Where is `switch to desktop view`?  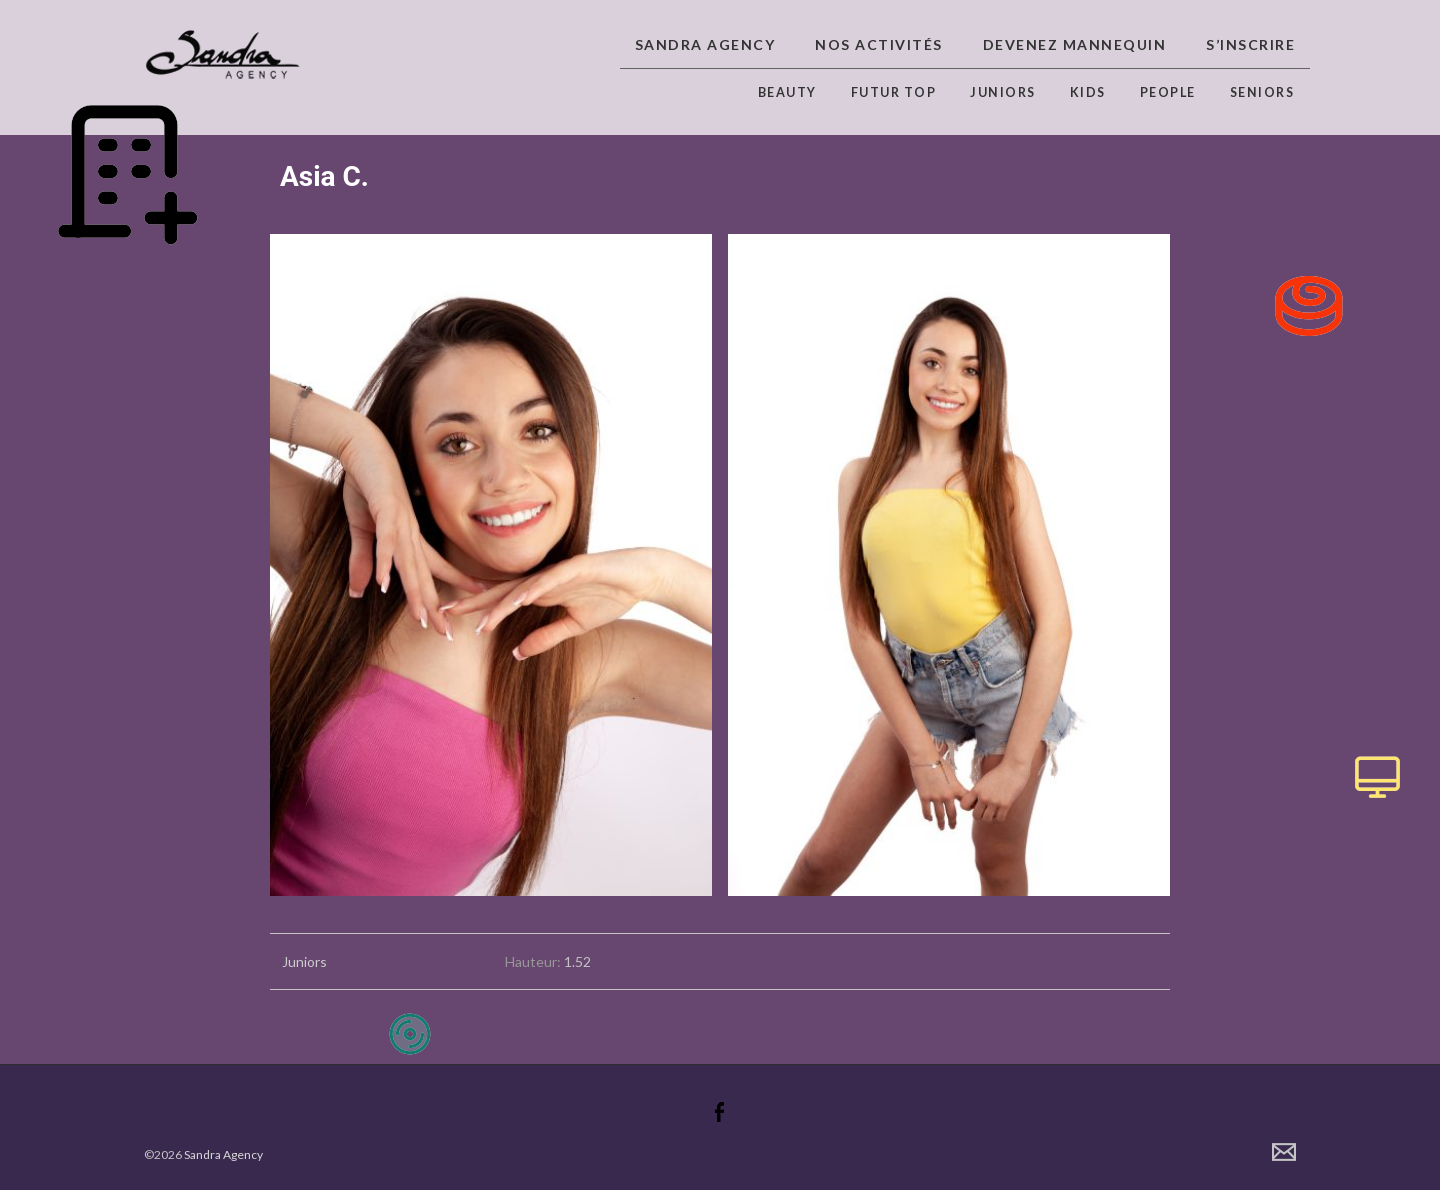
switch to desktop view is located at coordinates (1377, 775).